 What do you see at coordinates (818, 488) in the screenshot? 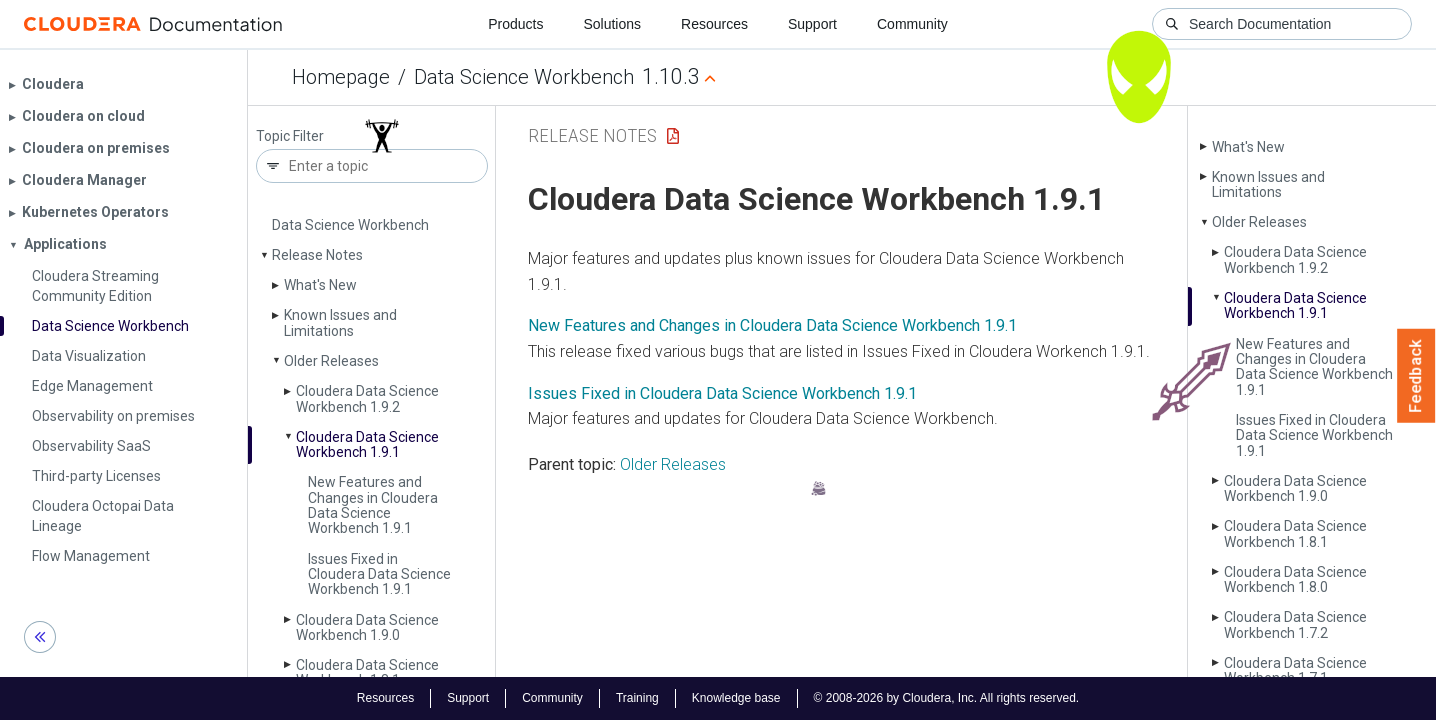
I see `view your coin pouch or in-game currency` at bounding box center [818, 488].